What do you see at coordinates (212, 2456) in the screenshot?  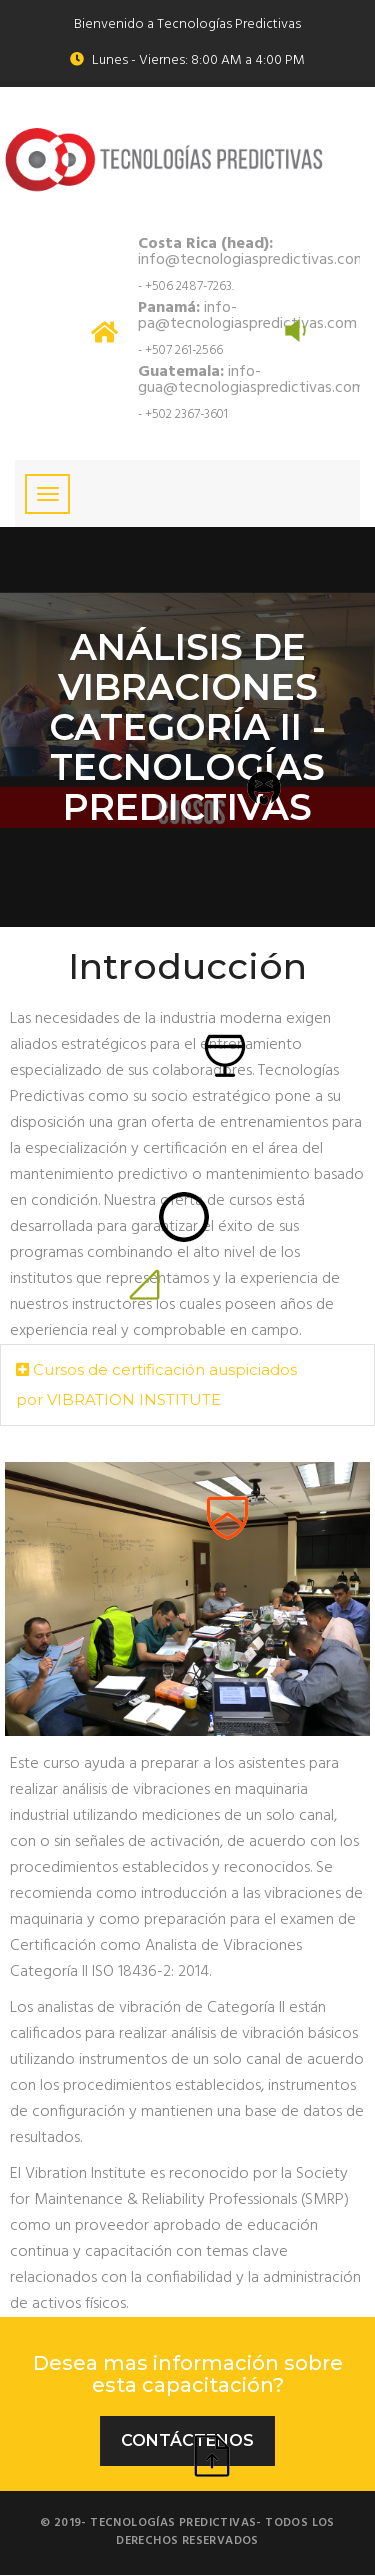 I see `upload a file` at bounding box center [212, 2456].